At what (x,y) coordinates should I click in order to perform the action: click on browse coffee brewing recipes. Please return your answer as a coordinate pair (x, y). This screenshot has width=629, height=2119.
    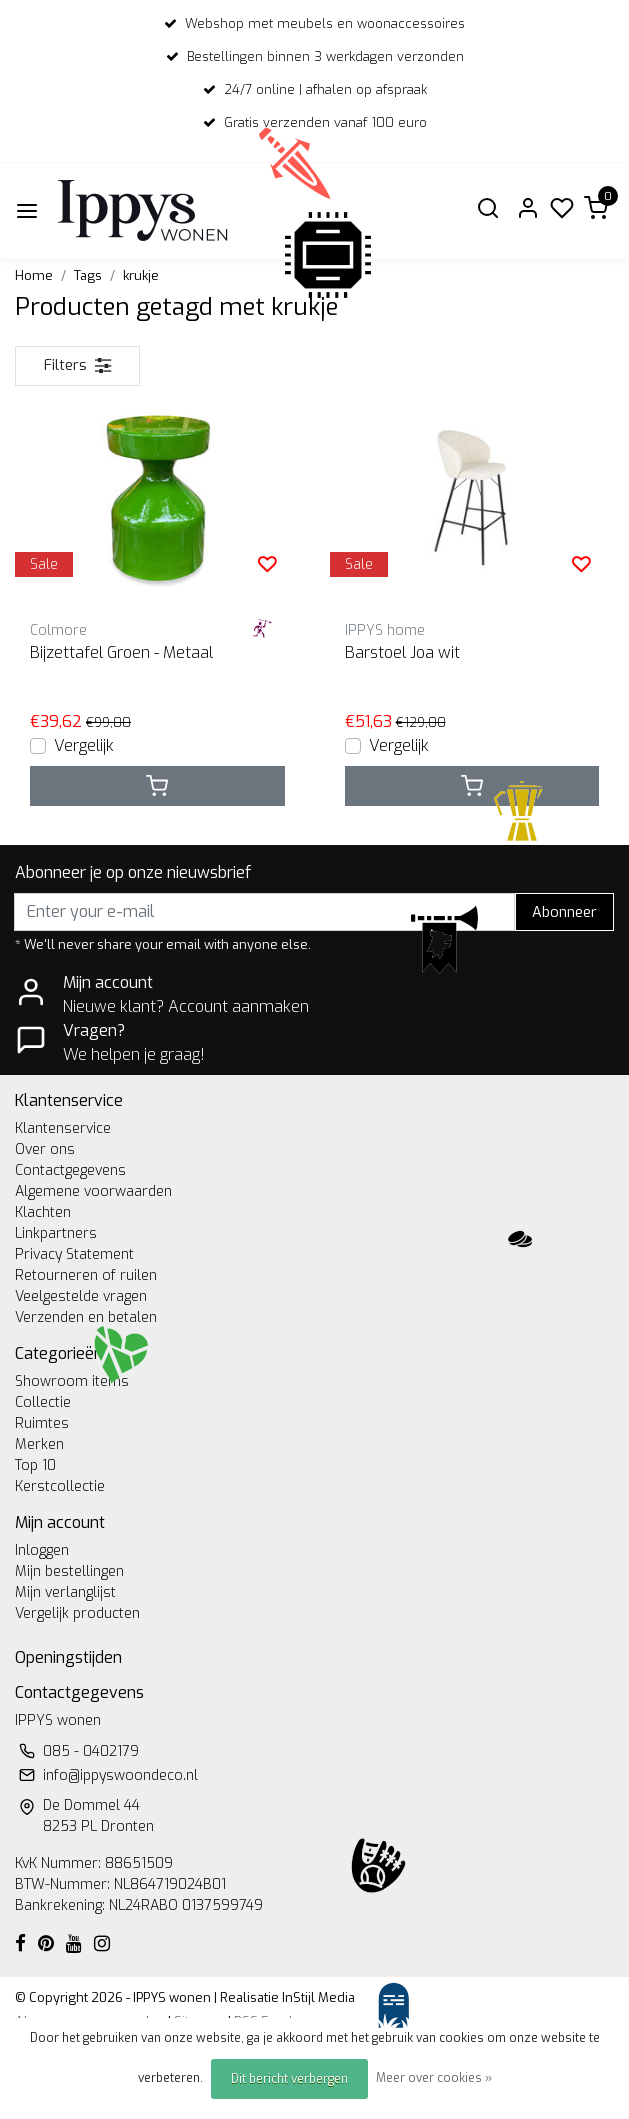
    Looking at the image, I should click on (522, 811).